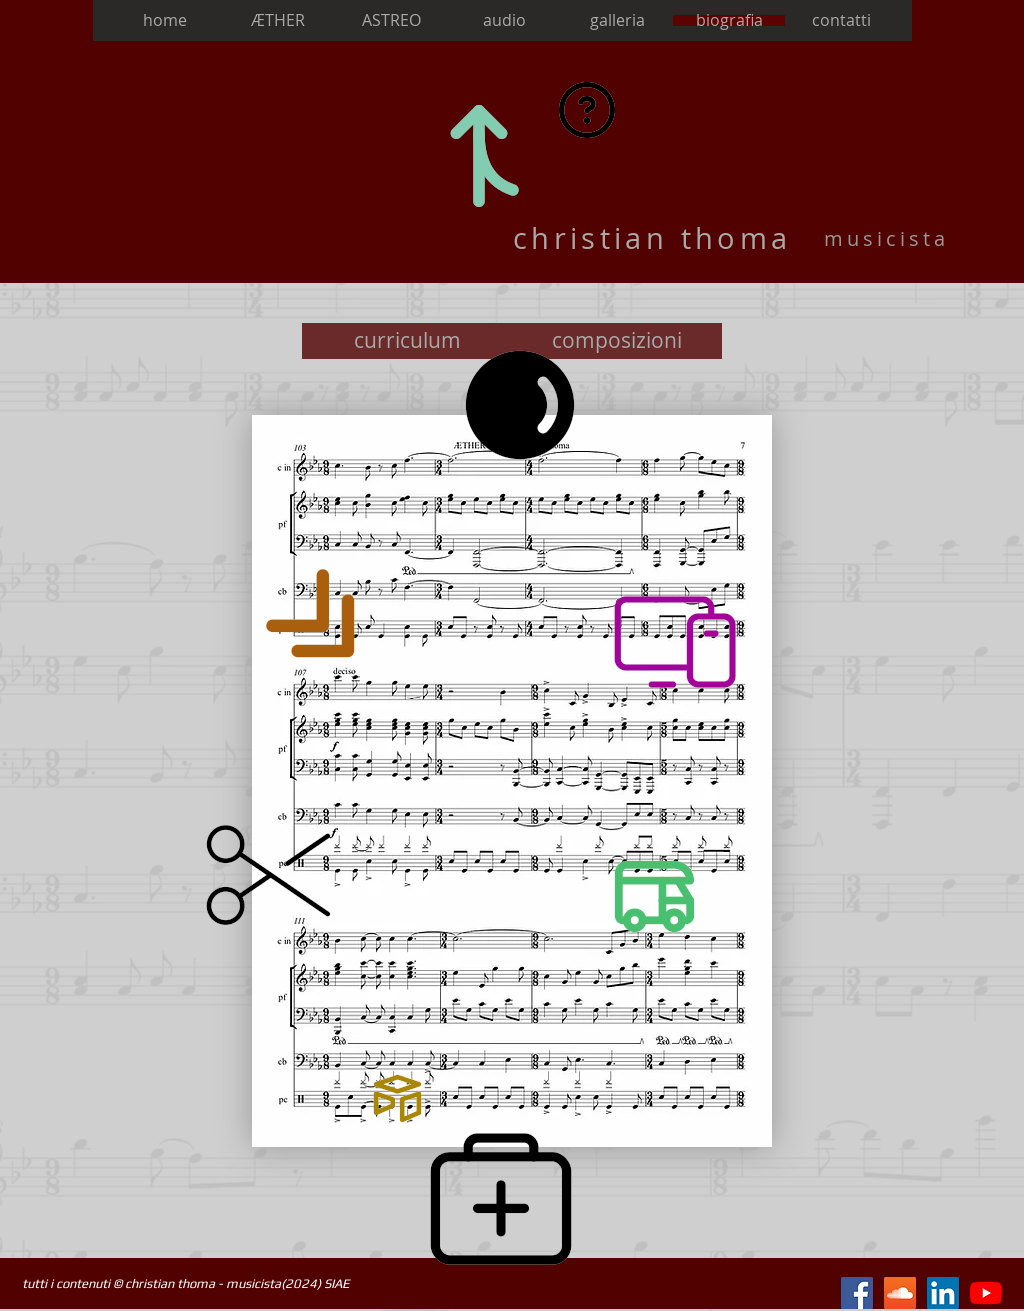 The height and width of the screenshot is (1311, 1024). Describe the element at coordinates (397, 1098) in the screenshot. I see `open airtable` at that location.